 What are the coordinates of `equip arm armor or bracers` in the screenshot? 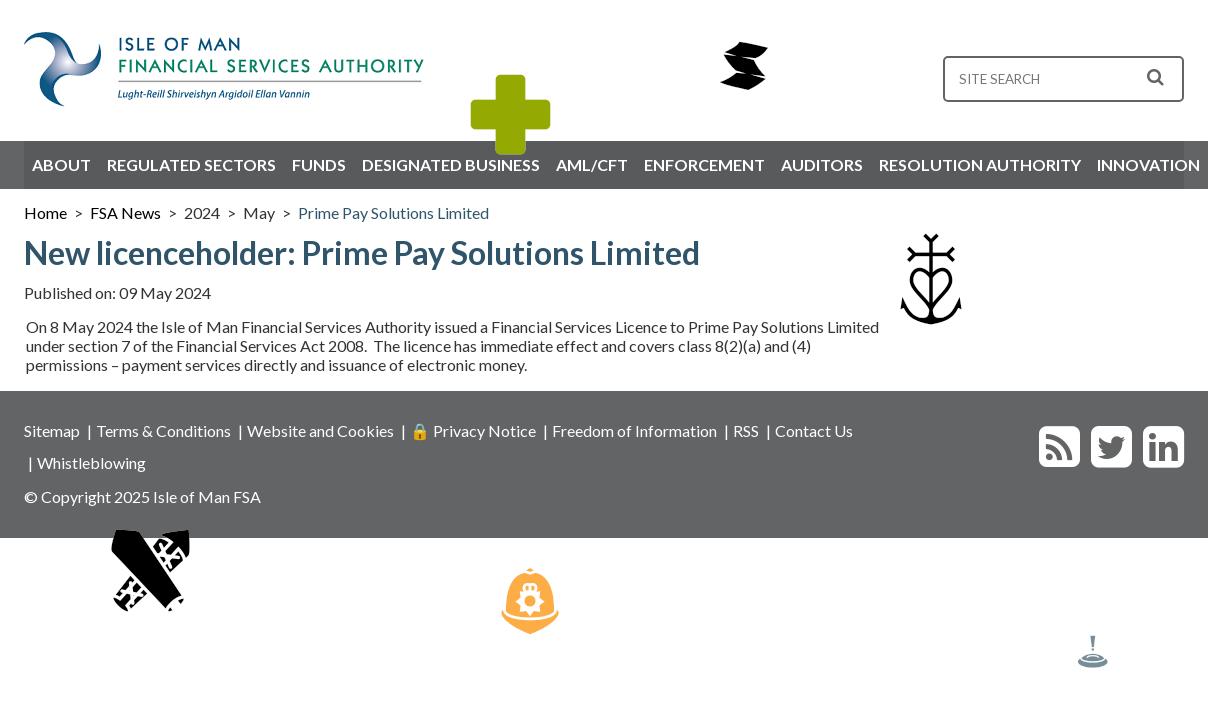 It's located at (150, 570).